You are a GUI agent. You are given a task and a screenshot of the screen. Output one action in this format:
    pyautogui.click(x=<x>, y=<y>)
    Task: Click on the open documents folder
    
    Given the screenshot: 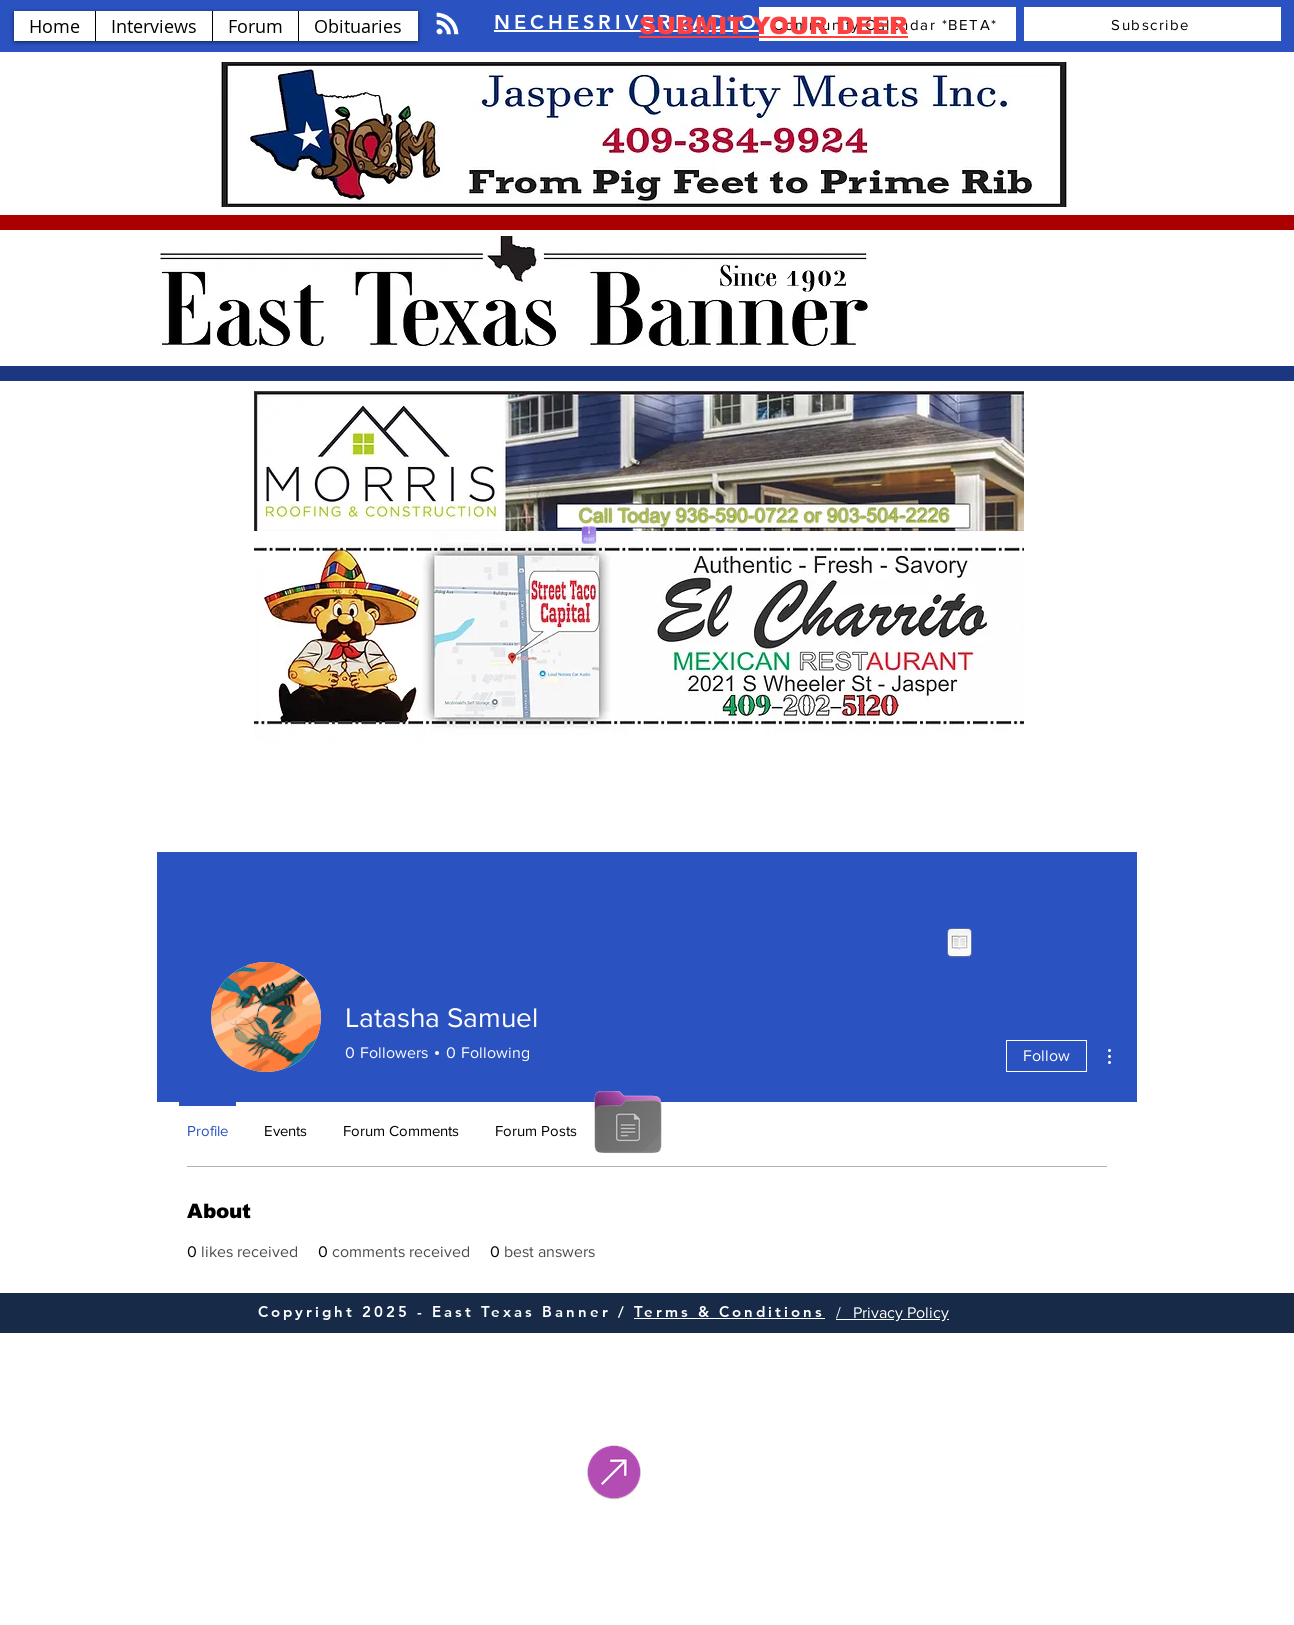 What is the action you would take?
    pyautogui.click(x=628, y=1122)
    